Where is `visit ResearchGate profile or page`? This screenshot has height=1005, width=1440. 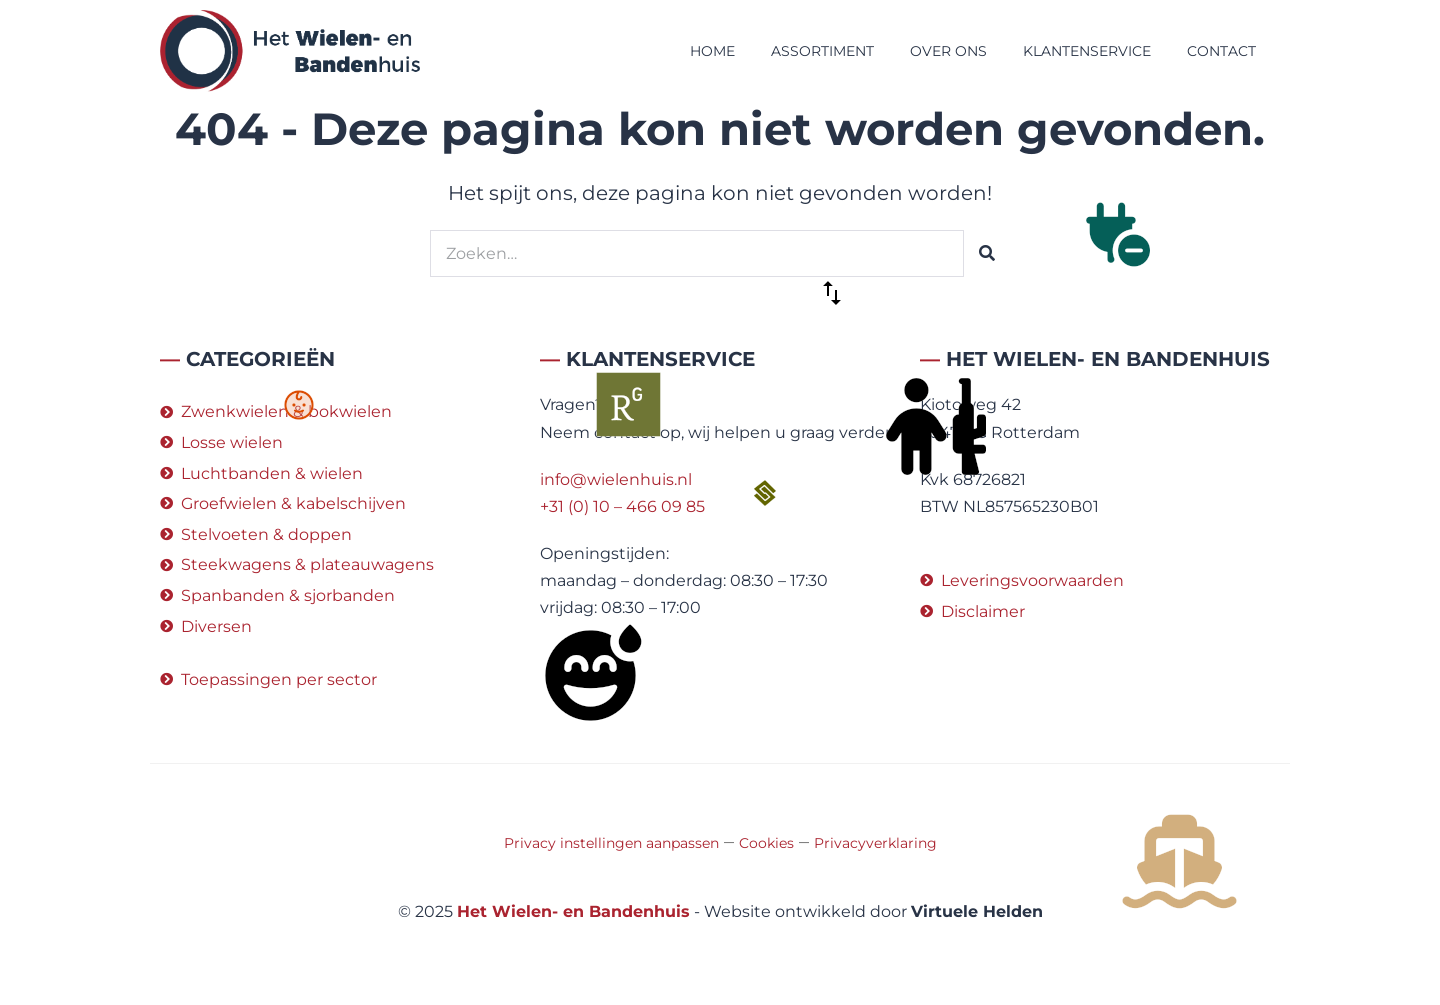
visit ResearchGate profile or page is located at coordinates (628, 404).